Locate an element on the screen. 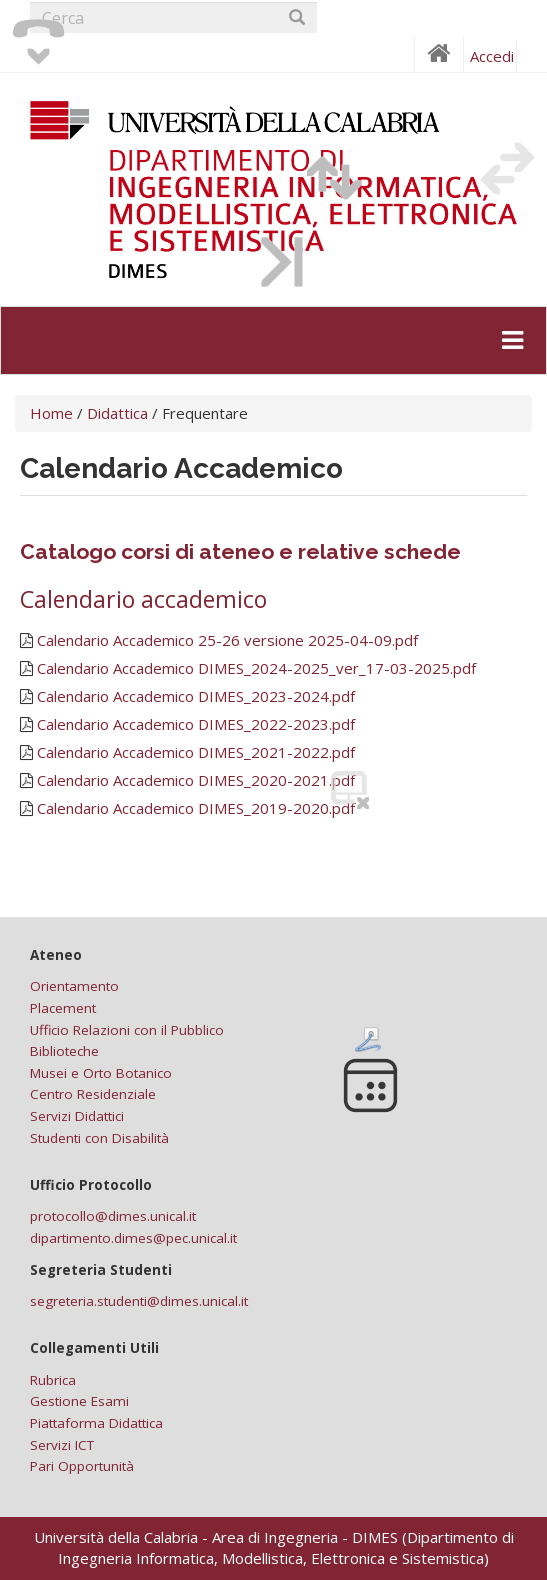 Image resolution: width=547 pixels, height=1580 pixels. touchpad is currently disabled is located at coordinates (350, 790).